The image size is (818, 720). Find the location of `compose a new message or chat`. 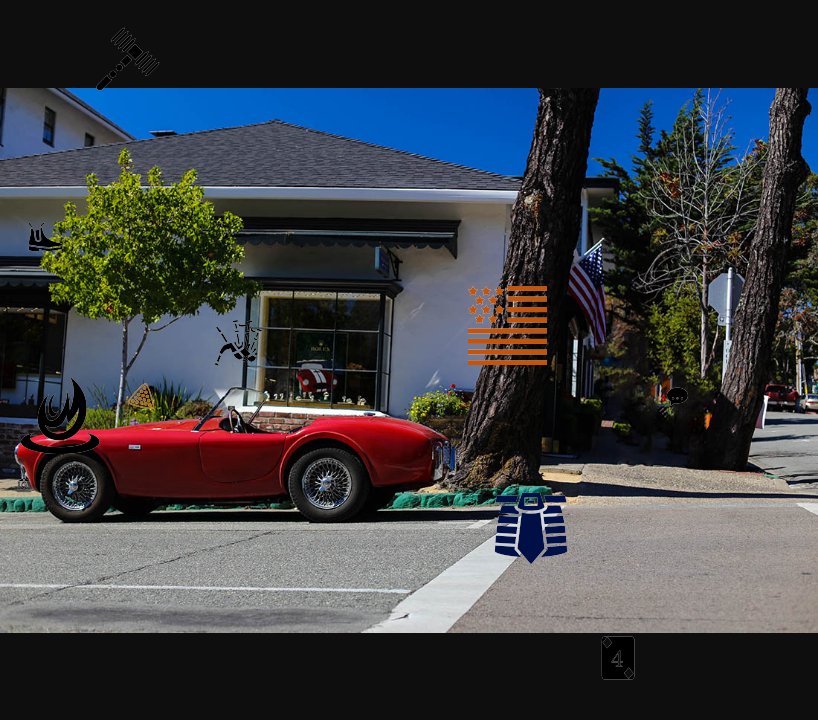

compose a new message or chat is located at coordinates (677, 396).